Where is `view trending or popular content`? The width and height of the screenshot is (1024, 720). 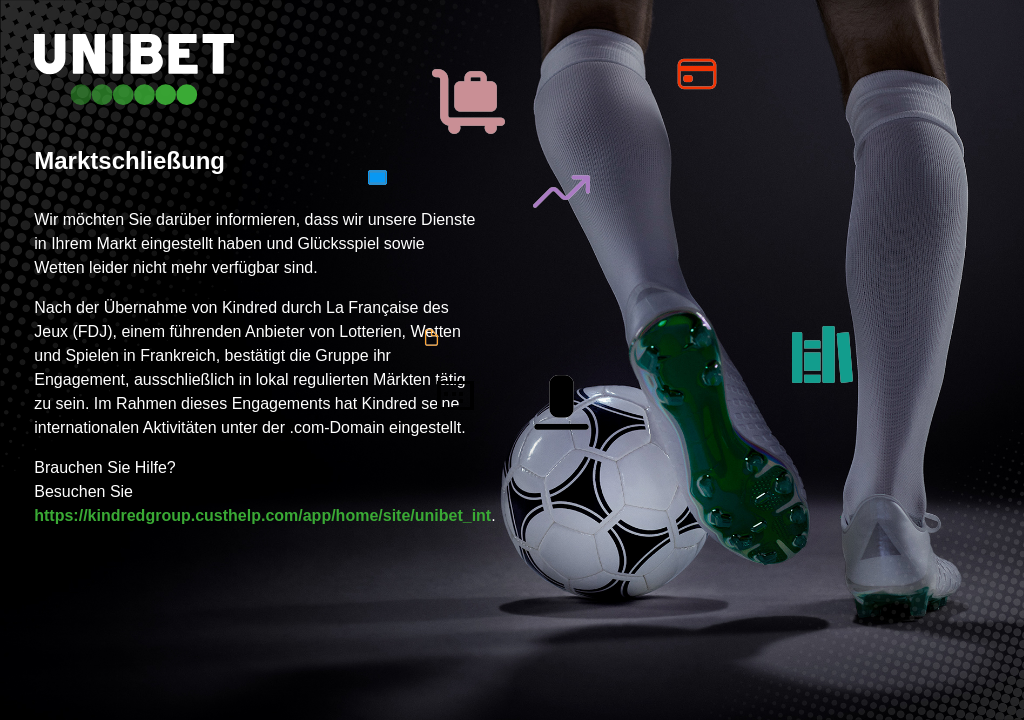 view trending or popular content is located at coordinates (561, 191).